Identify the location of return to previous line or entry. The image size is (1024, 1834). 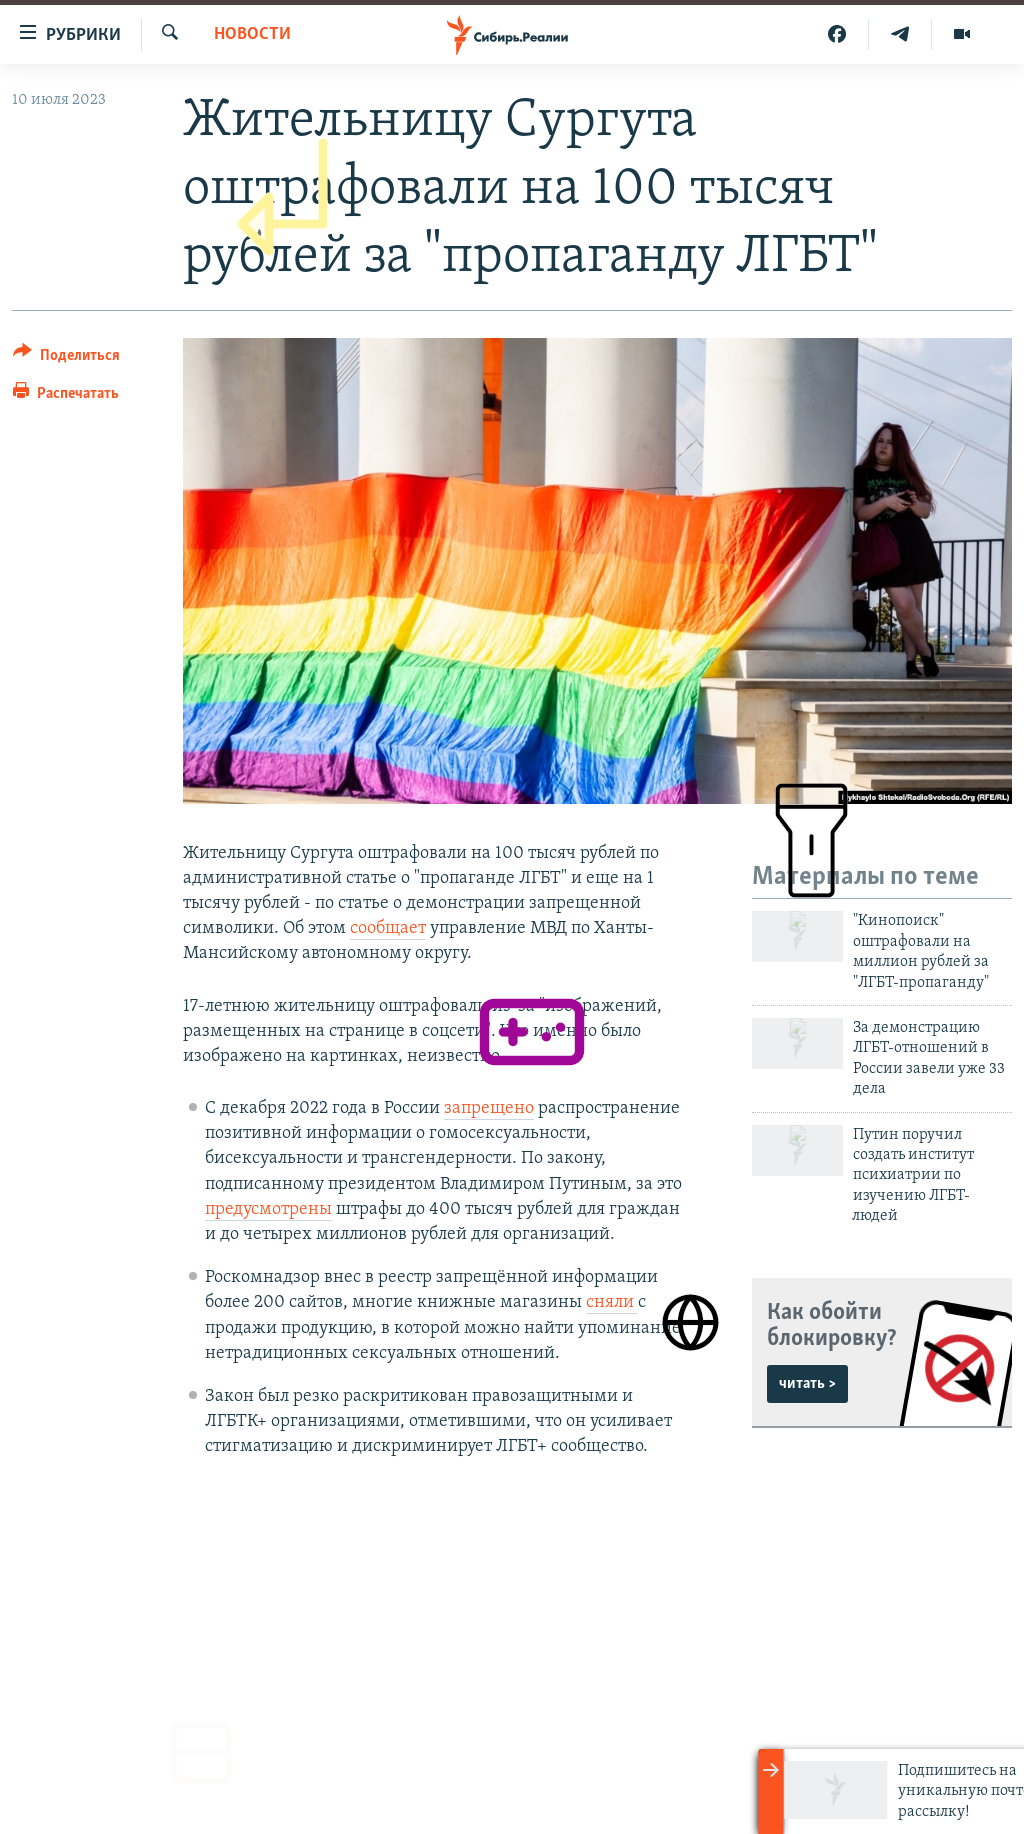
(287, 197).